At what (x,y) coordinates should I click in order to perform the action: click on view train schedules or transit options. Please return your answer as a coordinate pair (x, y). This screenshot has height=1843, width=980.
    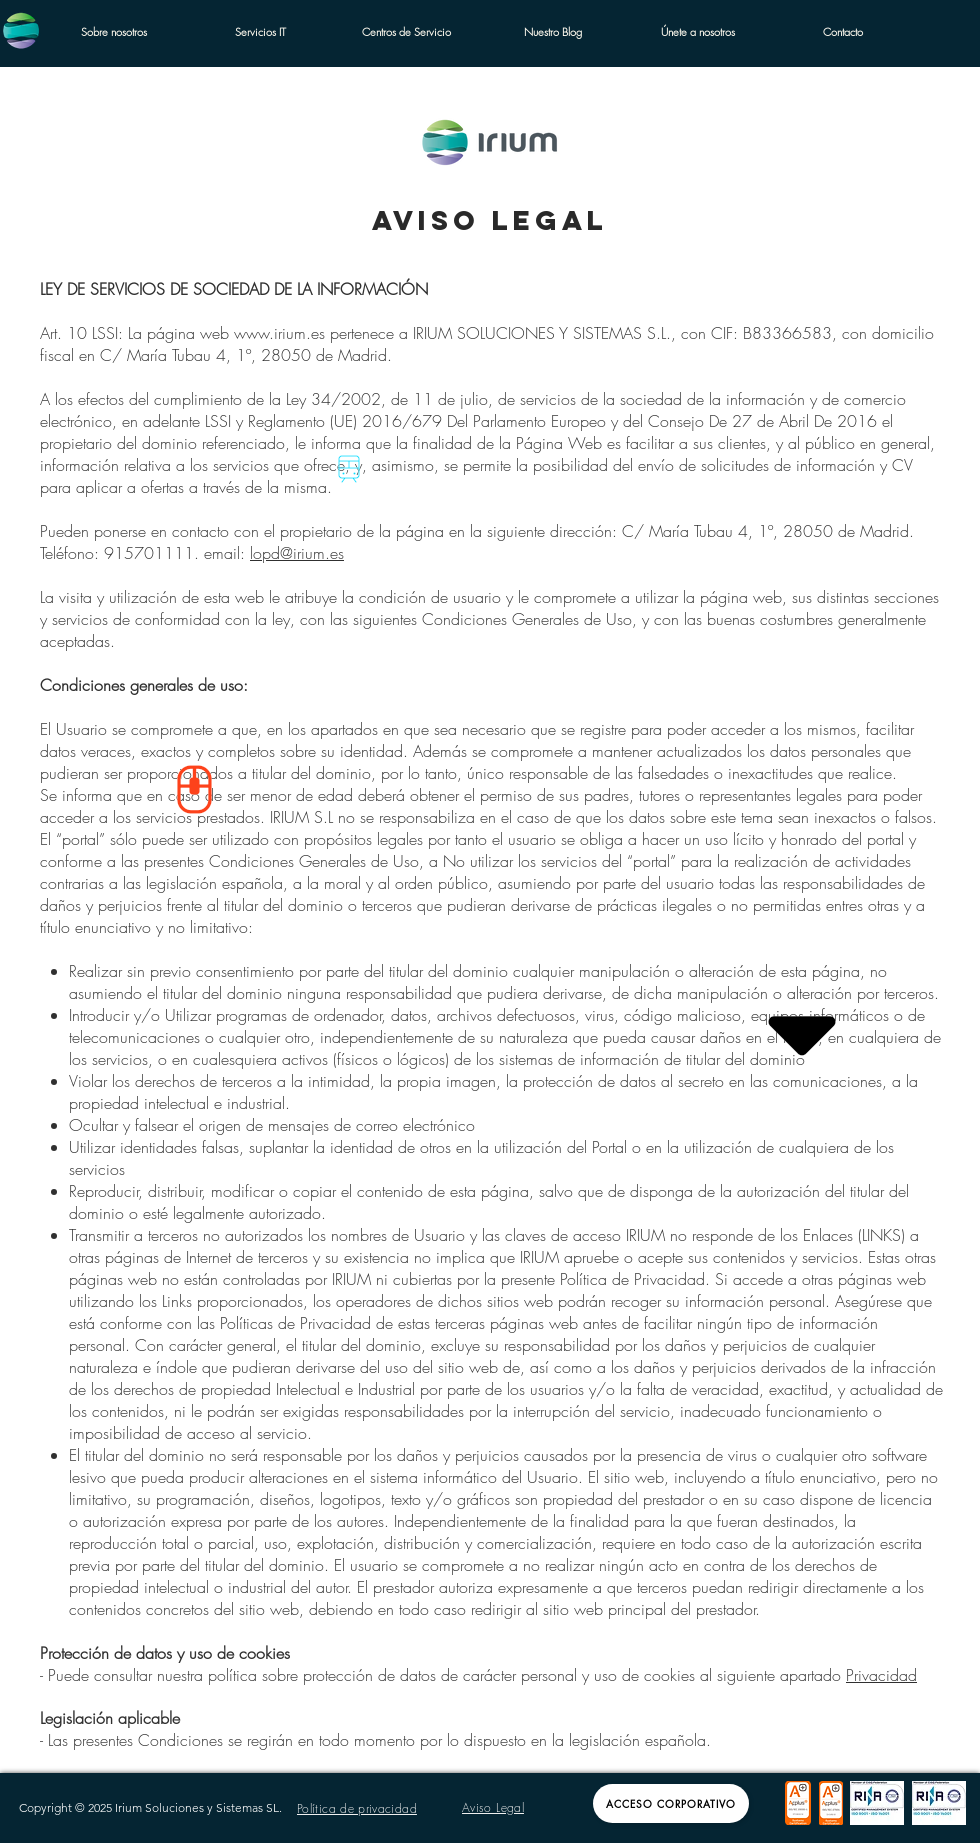
    Looking at the image, I should click on (349, 468).